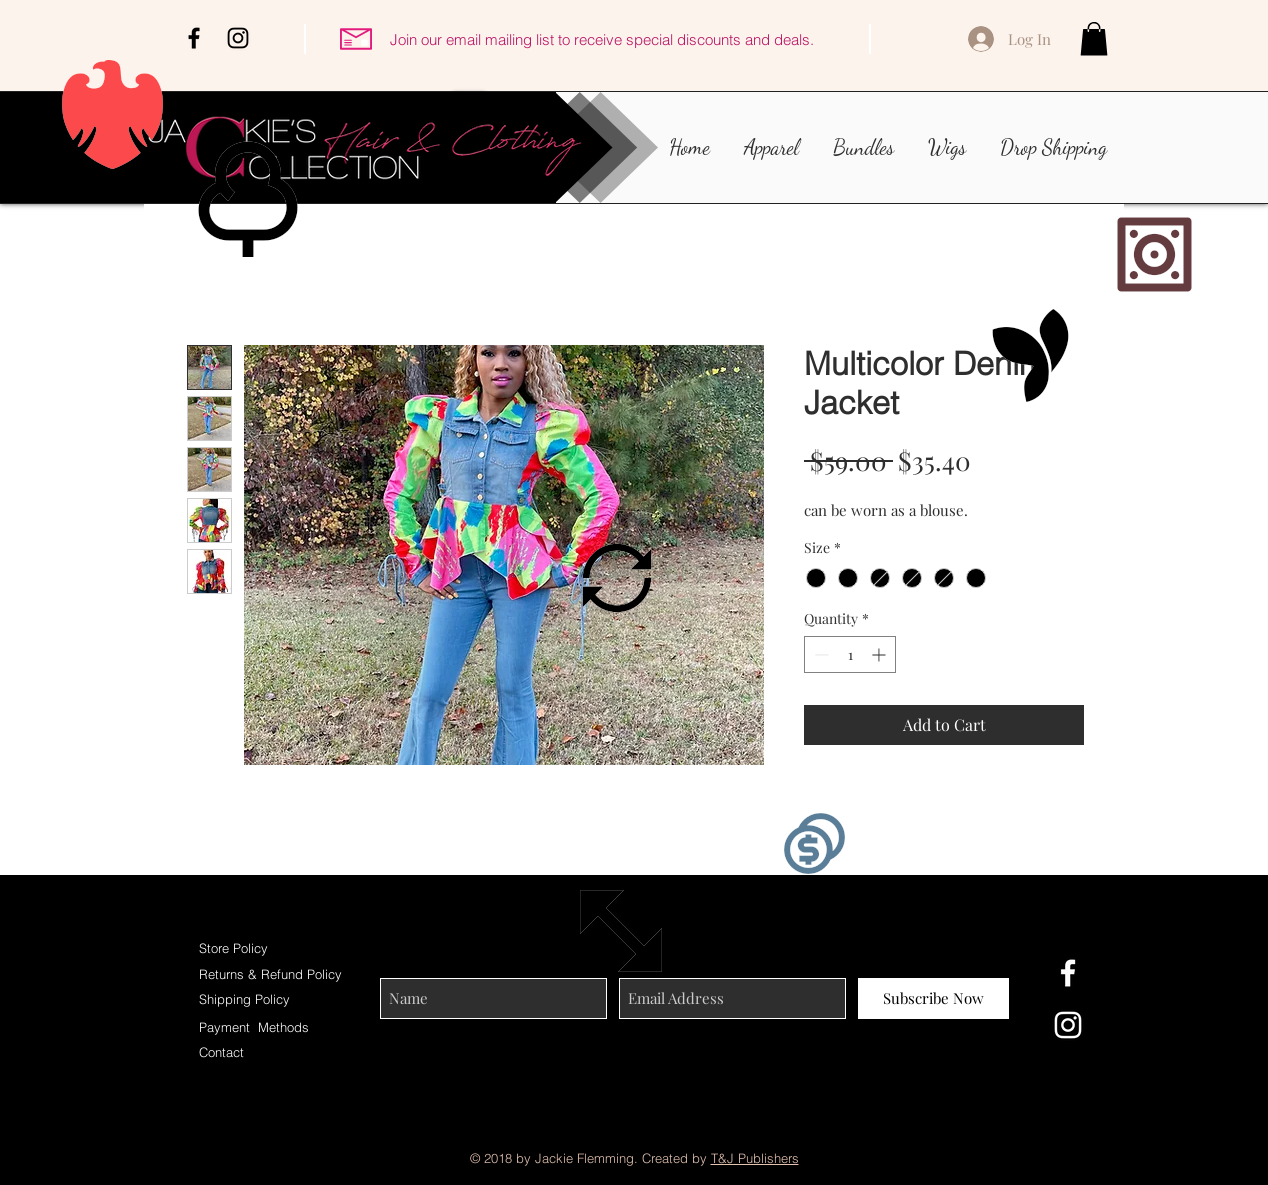 Image resolution: width=1268 pixels, height=1185 pixels. What do you see at coordinates (814, 843) in the screenshot?
I see `view your coin balance or currency` at bounding box center [814, 843].